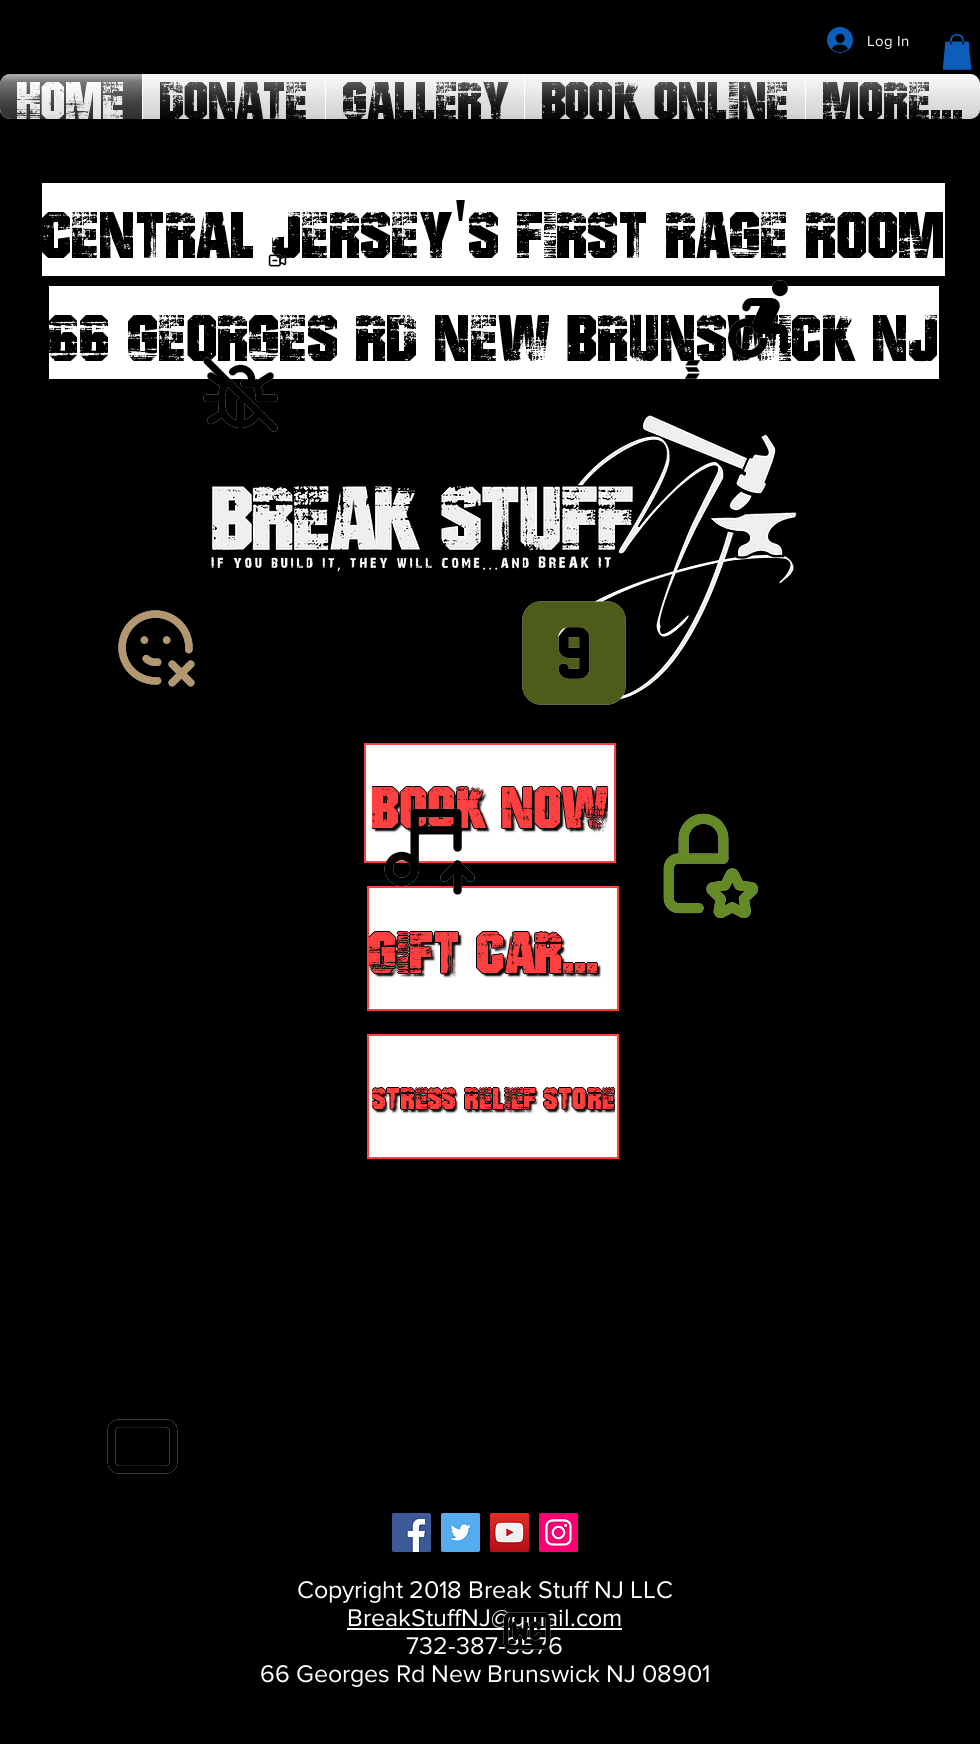 The image size is (980, 1744). What do you see at coordinates (277, 260) in the screenshot?
I see `remove video from playlist or queue` at bounding box center [277, 260].